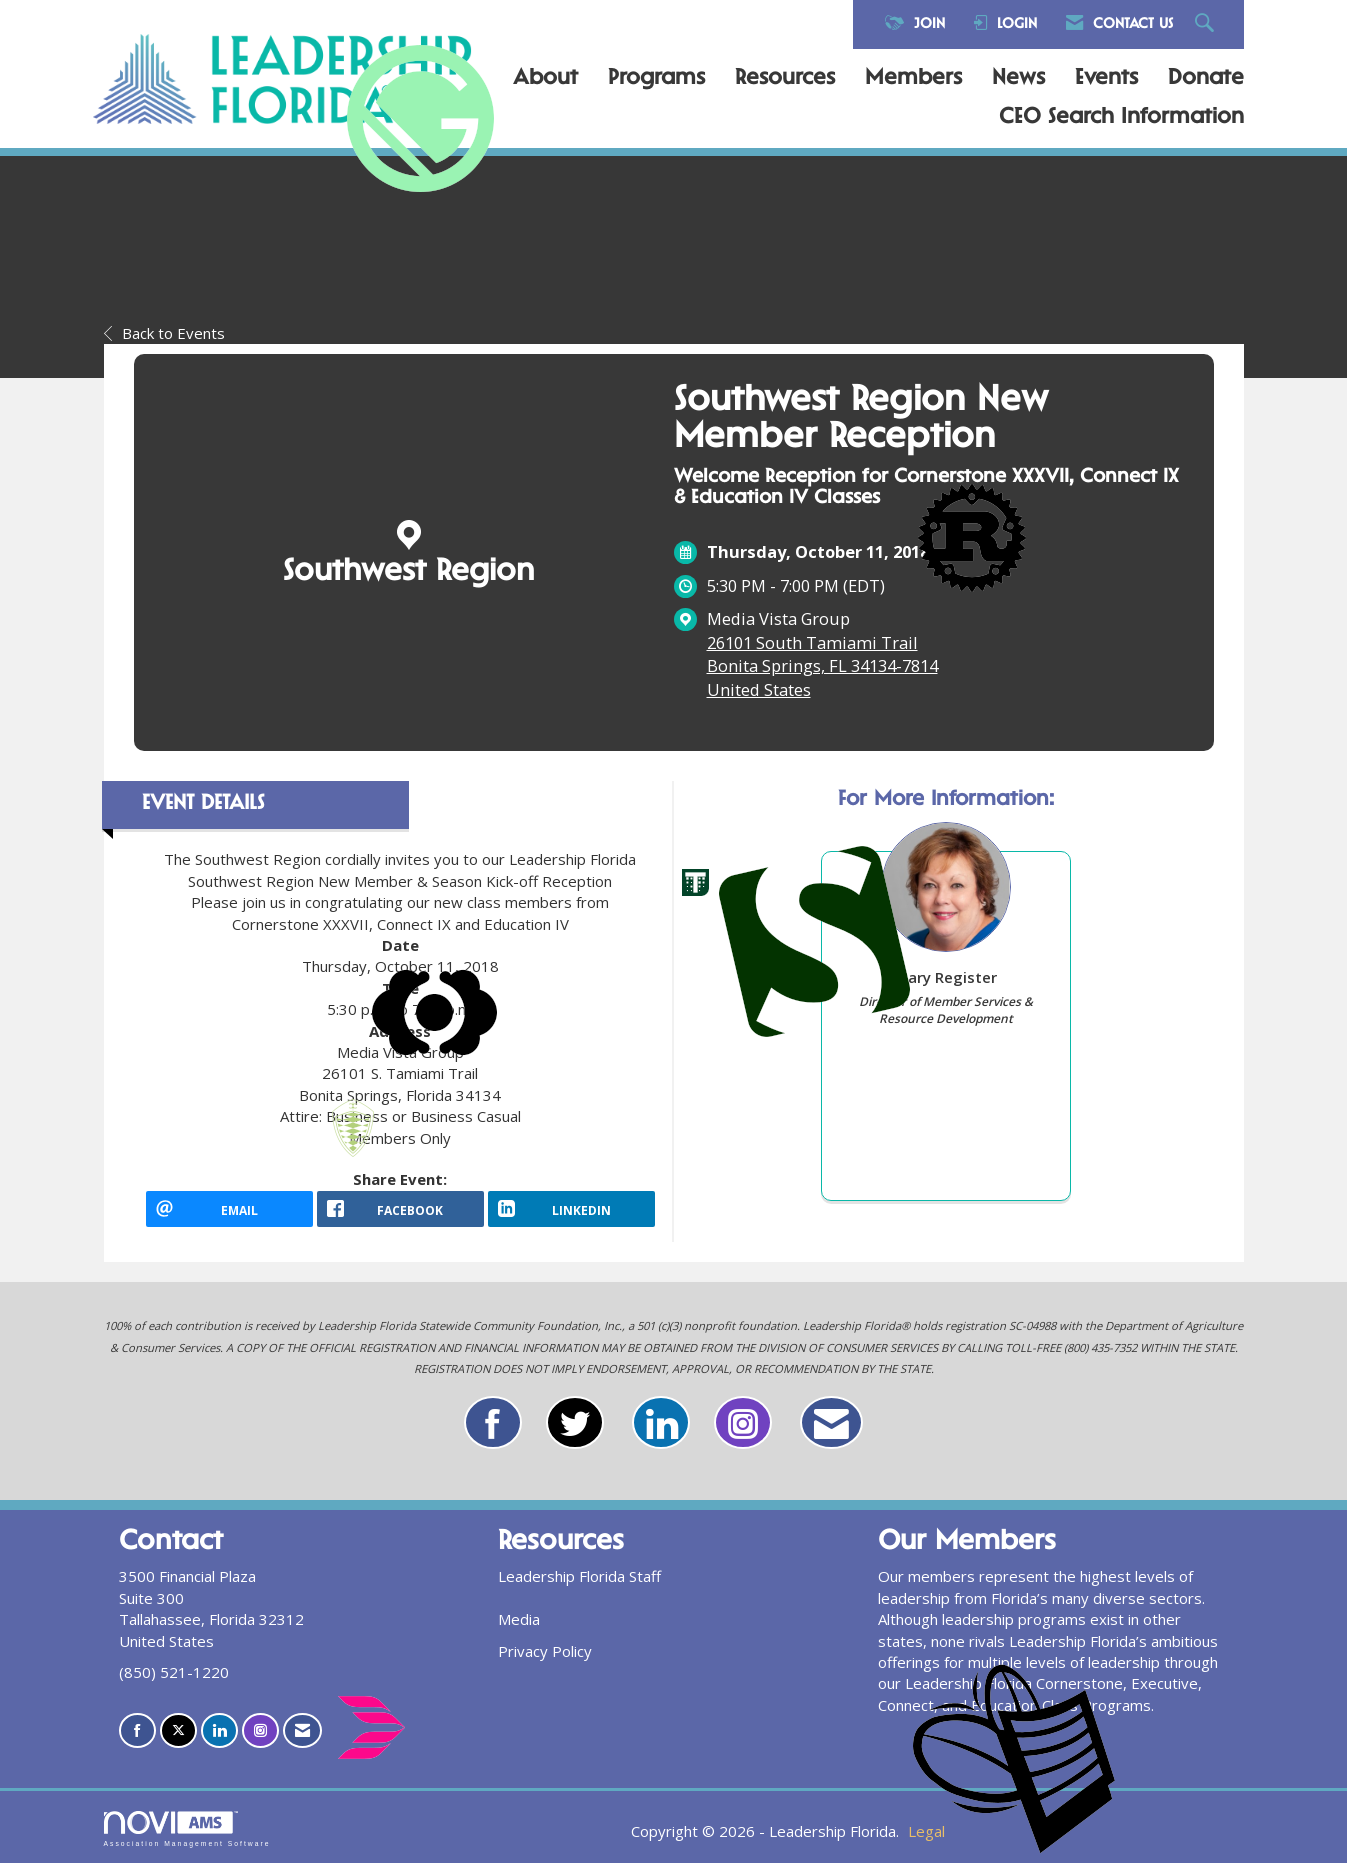 This screenshot has width=1347, height=1863. I want to click on rust programming language logo, so click(972, 538).